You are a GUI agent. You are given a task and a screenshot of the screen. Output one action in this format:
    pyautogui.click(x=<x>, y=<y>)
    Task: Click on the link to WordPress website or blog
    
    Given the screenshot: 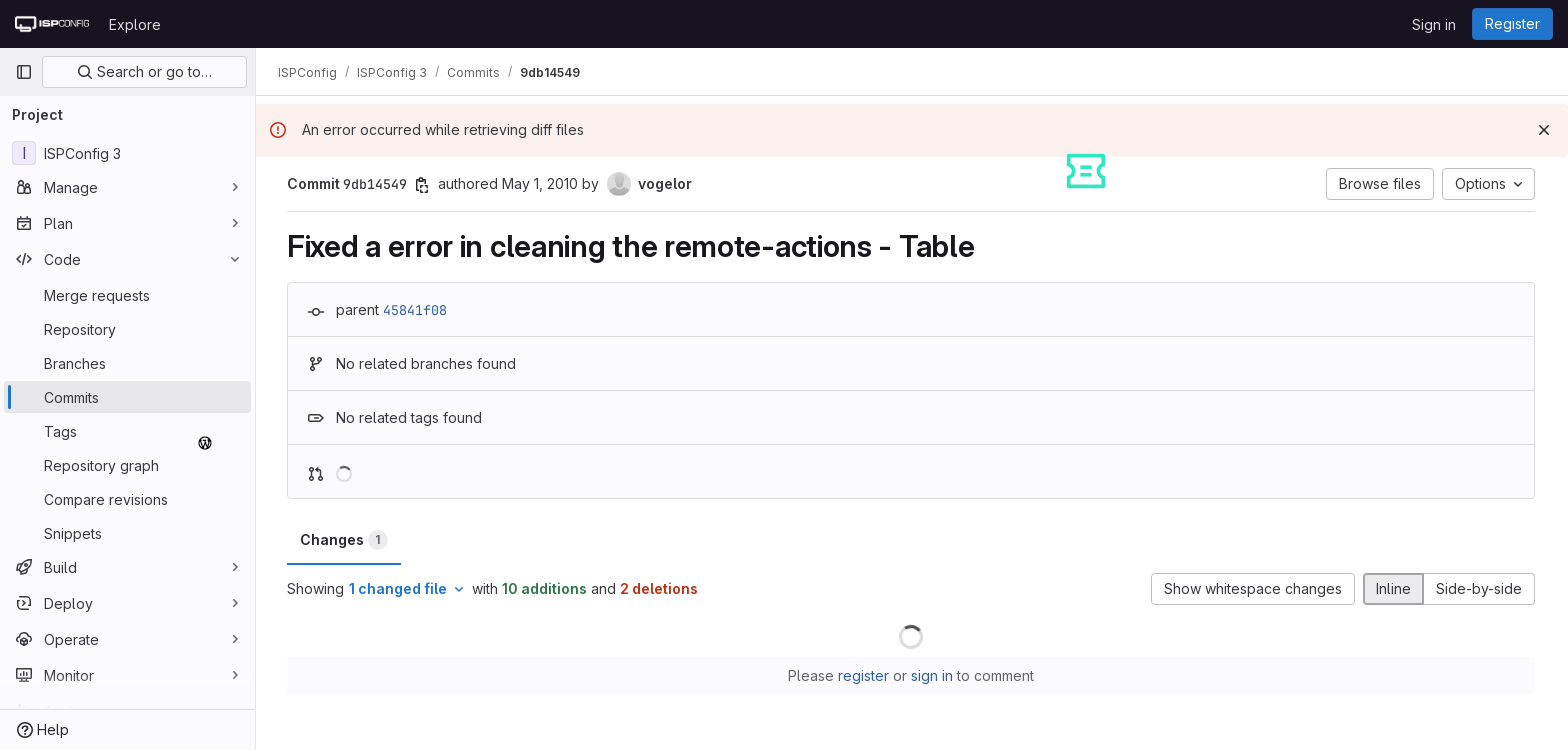 What is the action you would take?
    pyautogui.click(x=205, y=443)
    